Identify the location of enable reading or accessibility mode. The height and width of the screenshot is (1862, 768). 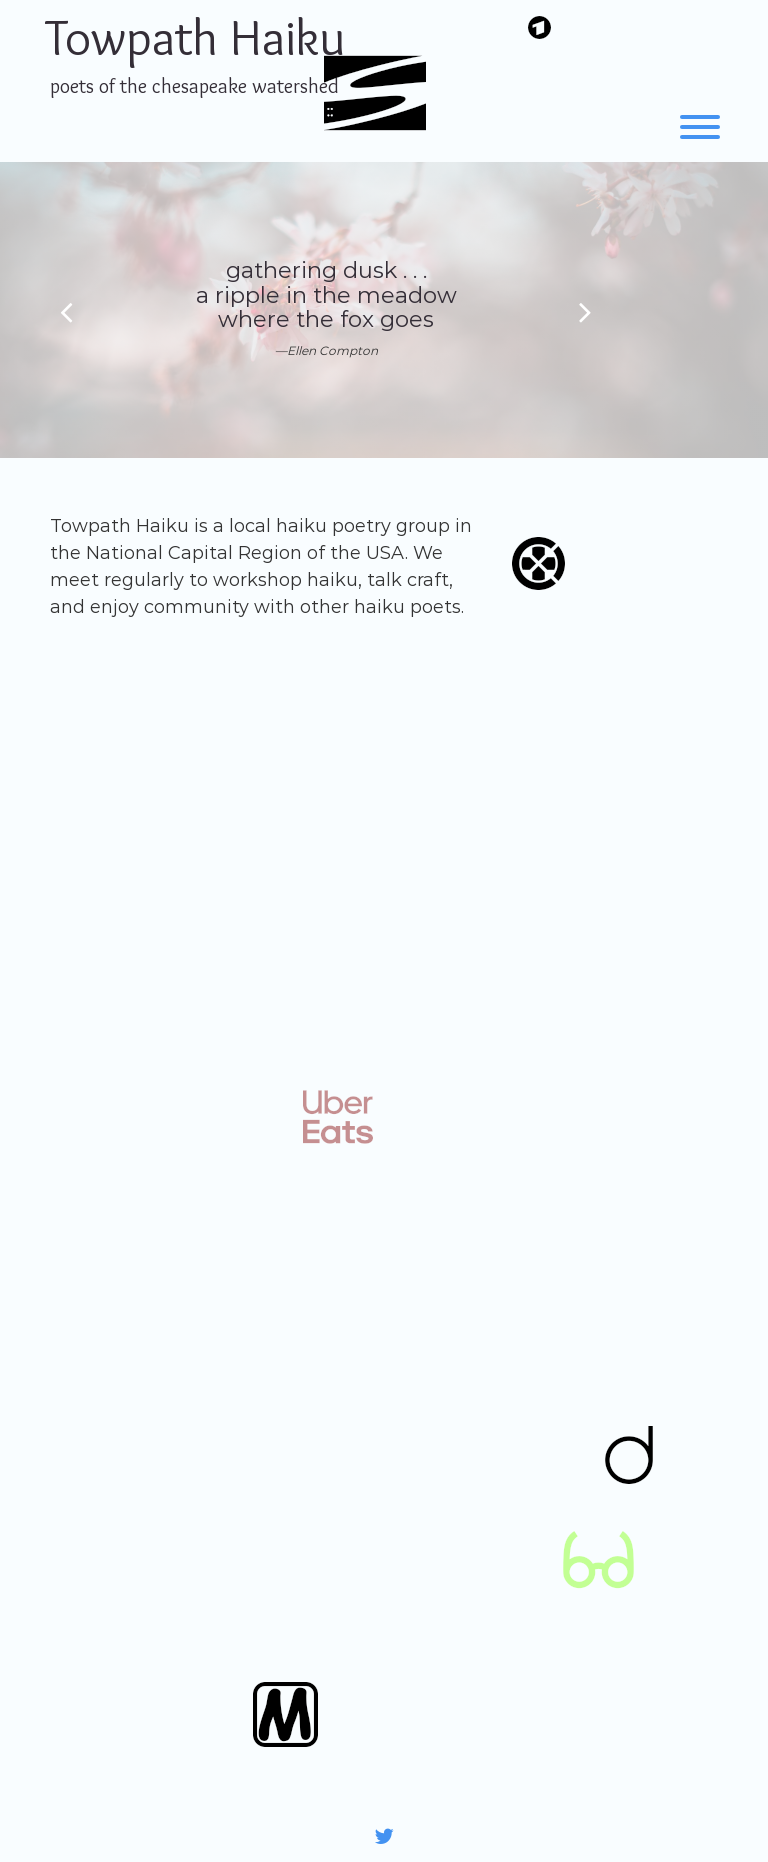
(598, 1562).